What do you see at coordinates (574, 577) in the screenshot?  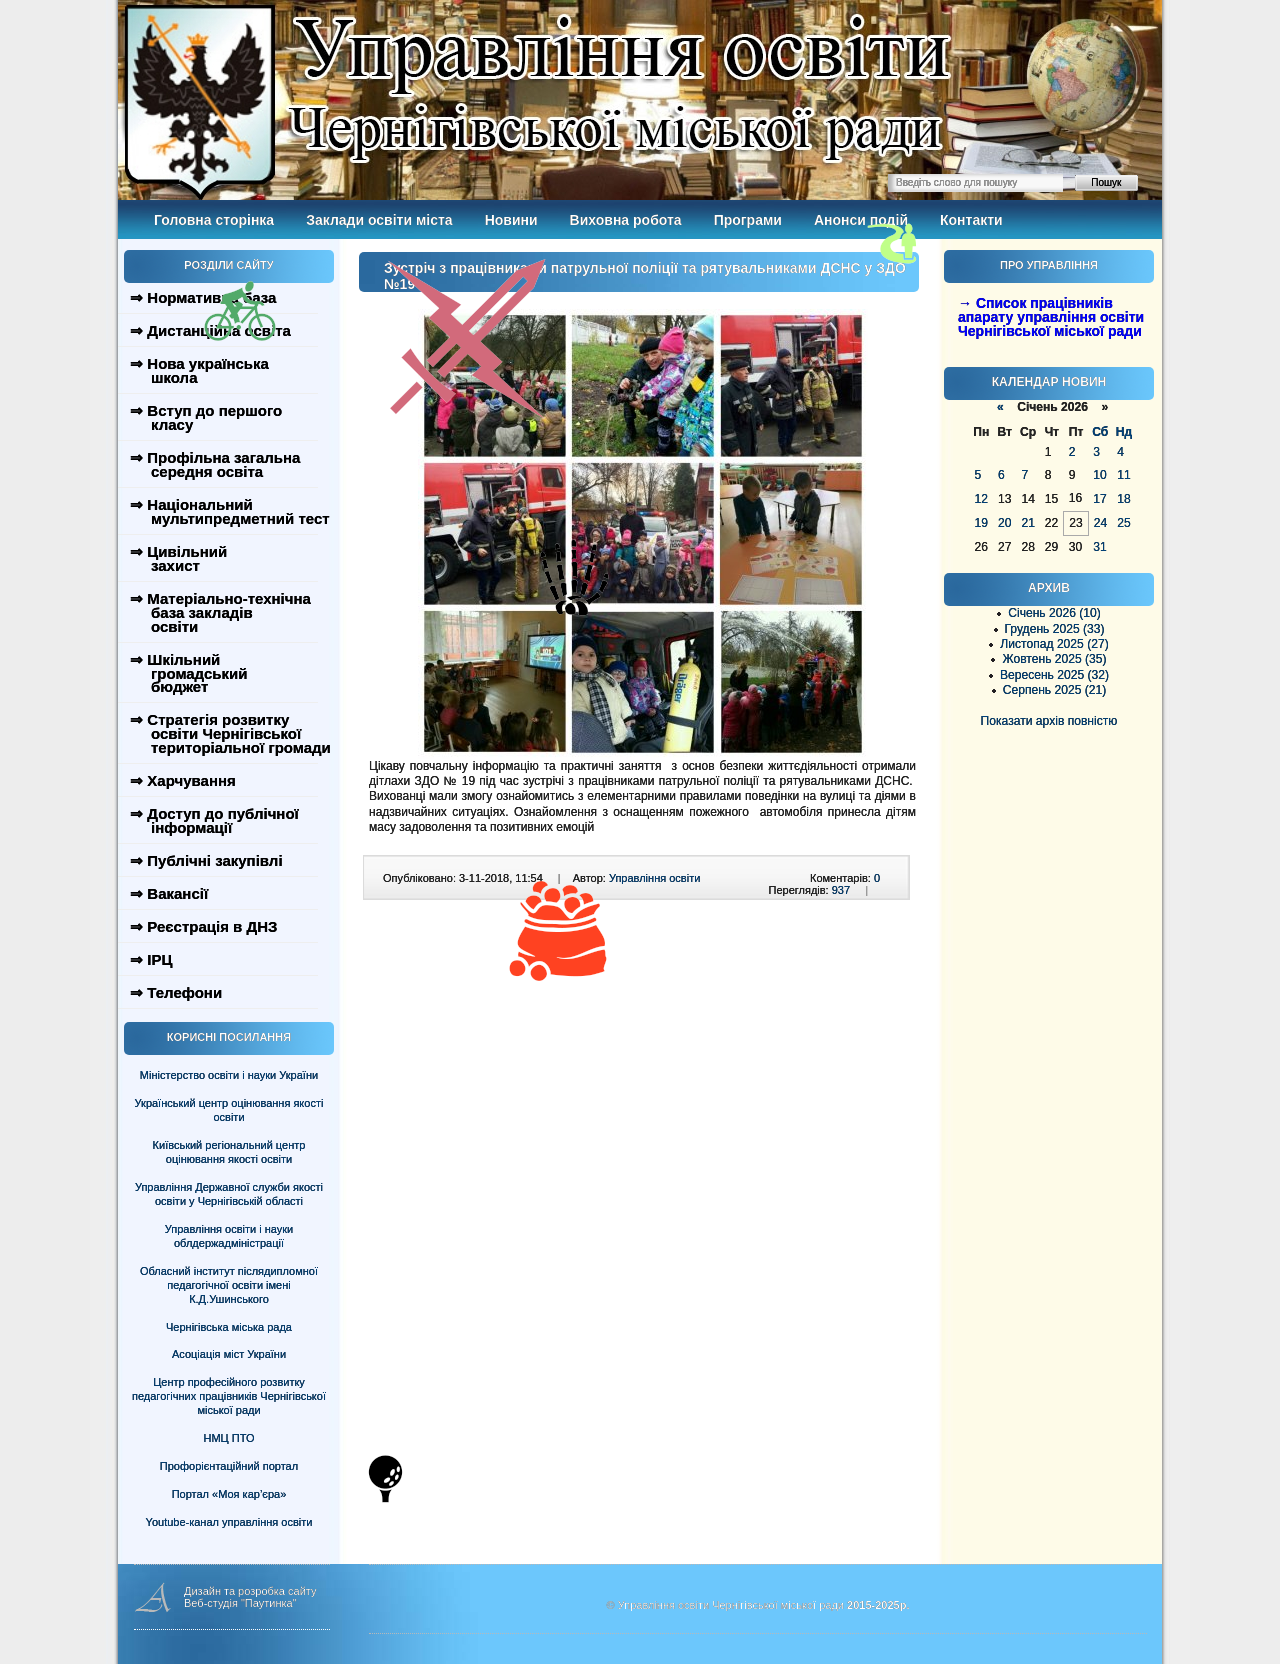 I see `skeleton or undead enemy type indicator` at bounding box center [574, 577].